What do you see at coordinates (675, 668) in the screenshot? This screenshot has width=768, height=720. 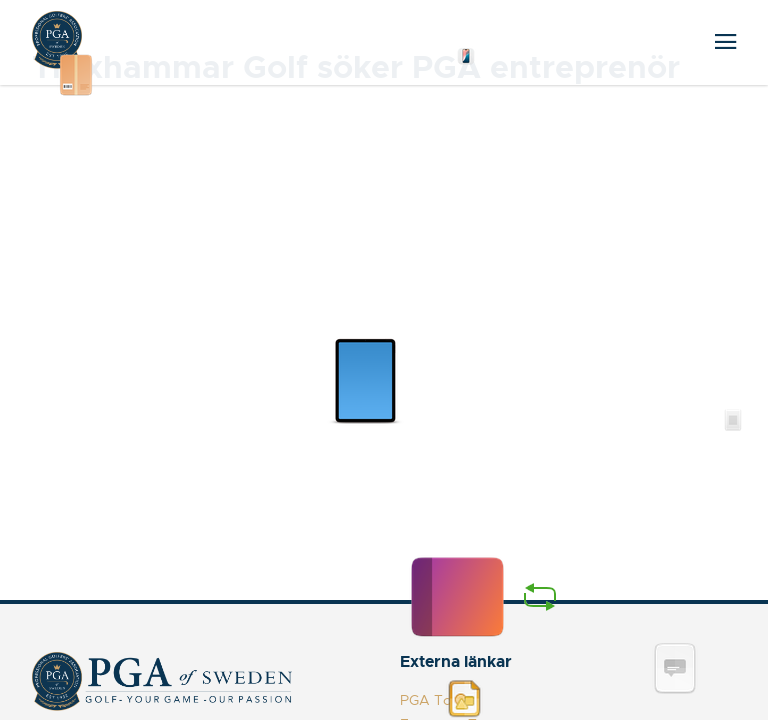 I see `a microdvd subtitle file` at bounding box center [675, 668].